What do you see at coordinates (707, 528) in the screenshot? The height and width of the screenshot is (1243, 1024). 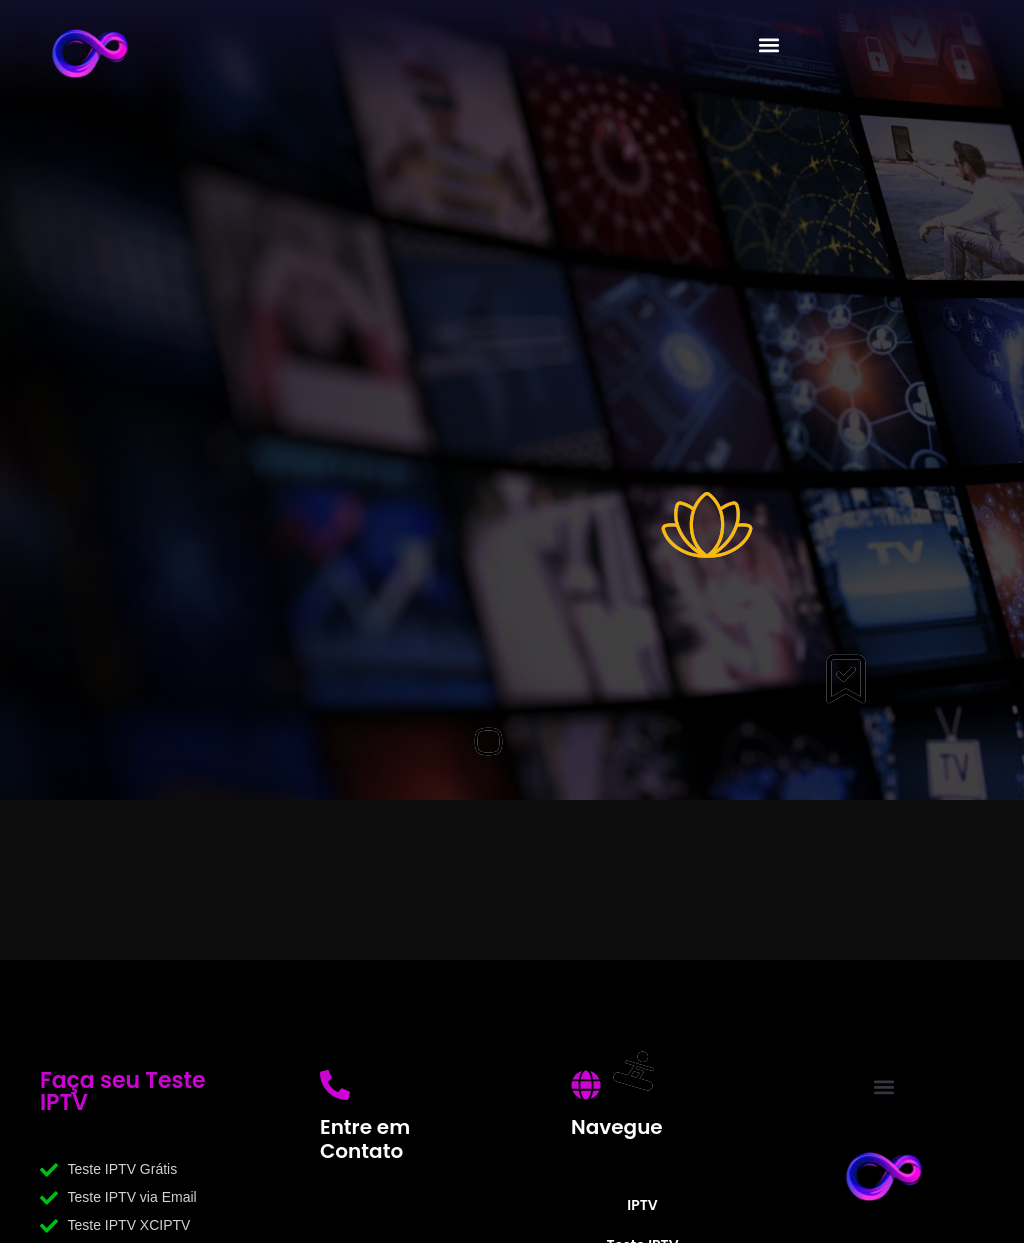 I see `access meditation or mindfulness features` at bounding box center [707, 528].